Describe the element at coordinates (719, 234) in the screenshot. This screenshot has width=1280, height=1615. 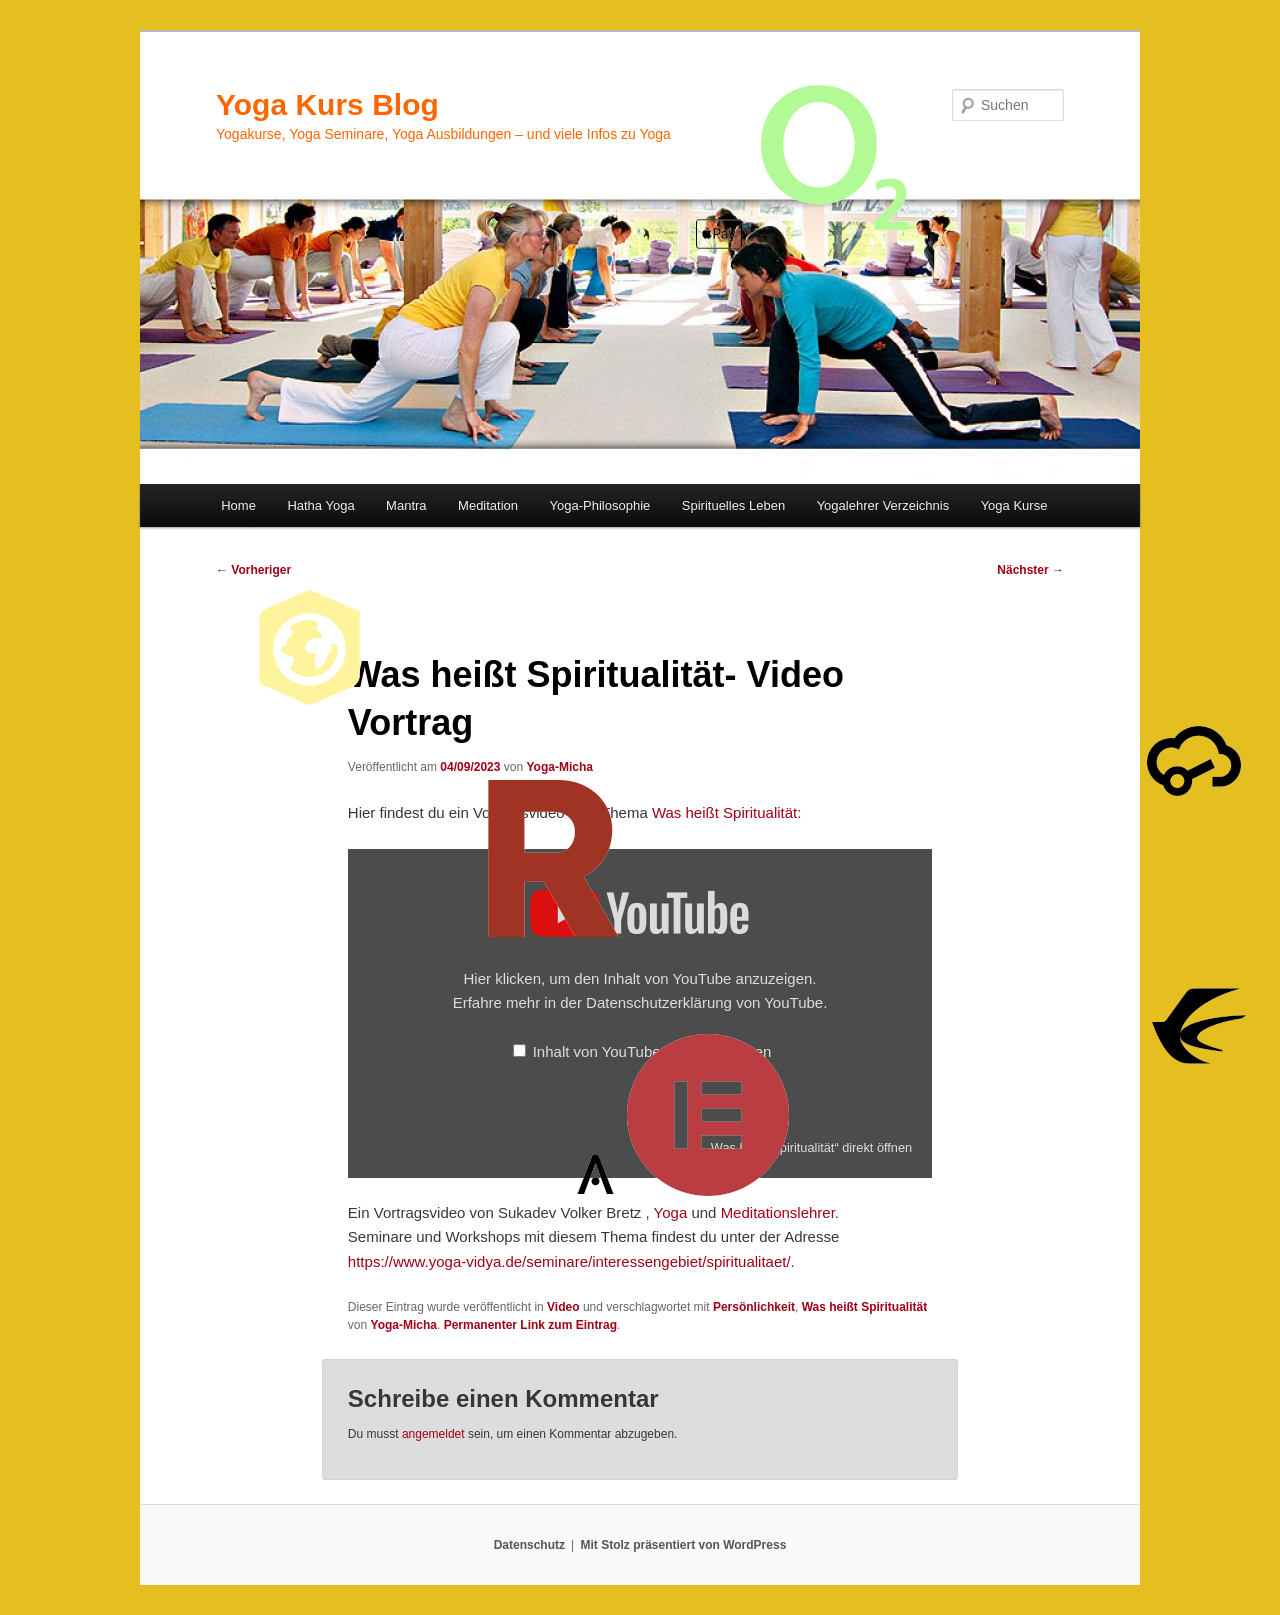
I see `pay with Apple Pay` at that location.